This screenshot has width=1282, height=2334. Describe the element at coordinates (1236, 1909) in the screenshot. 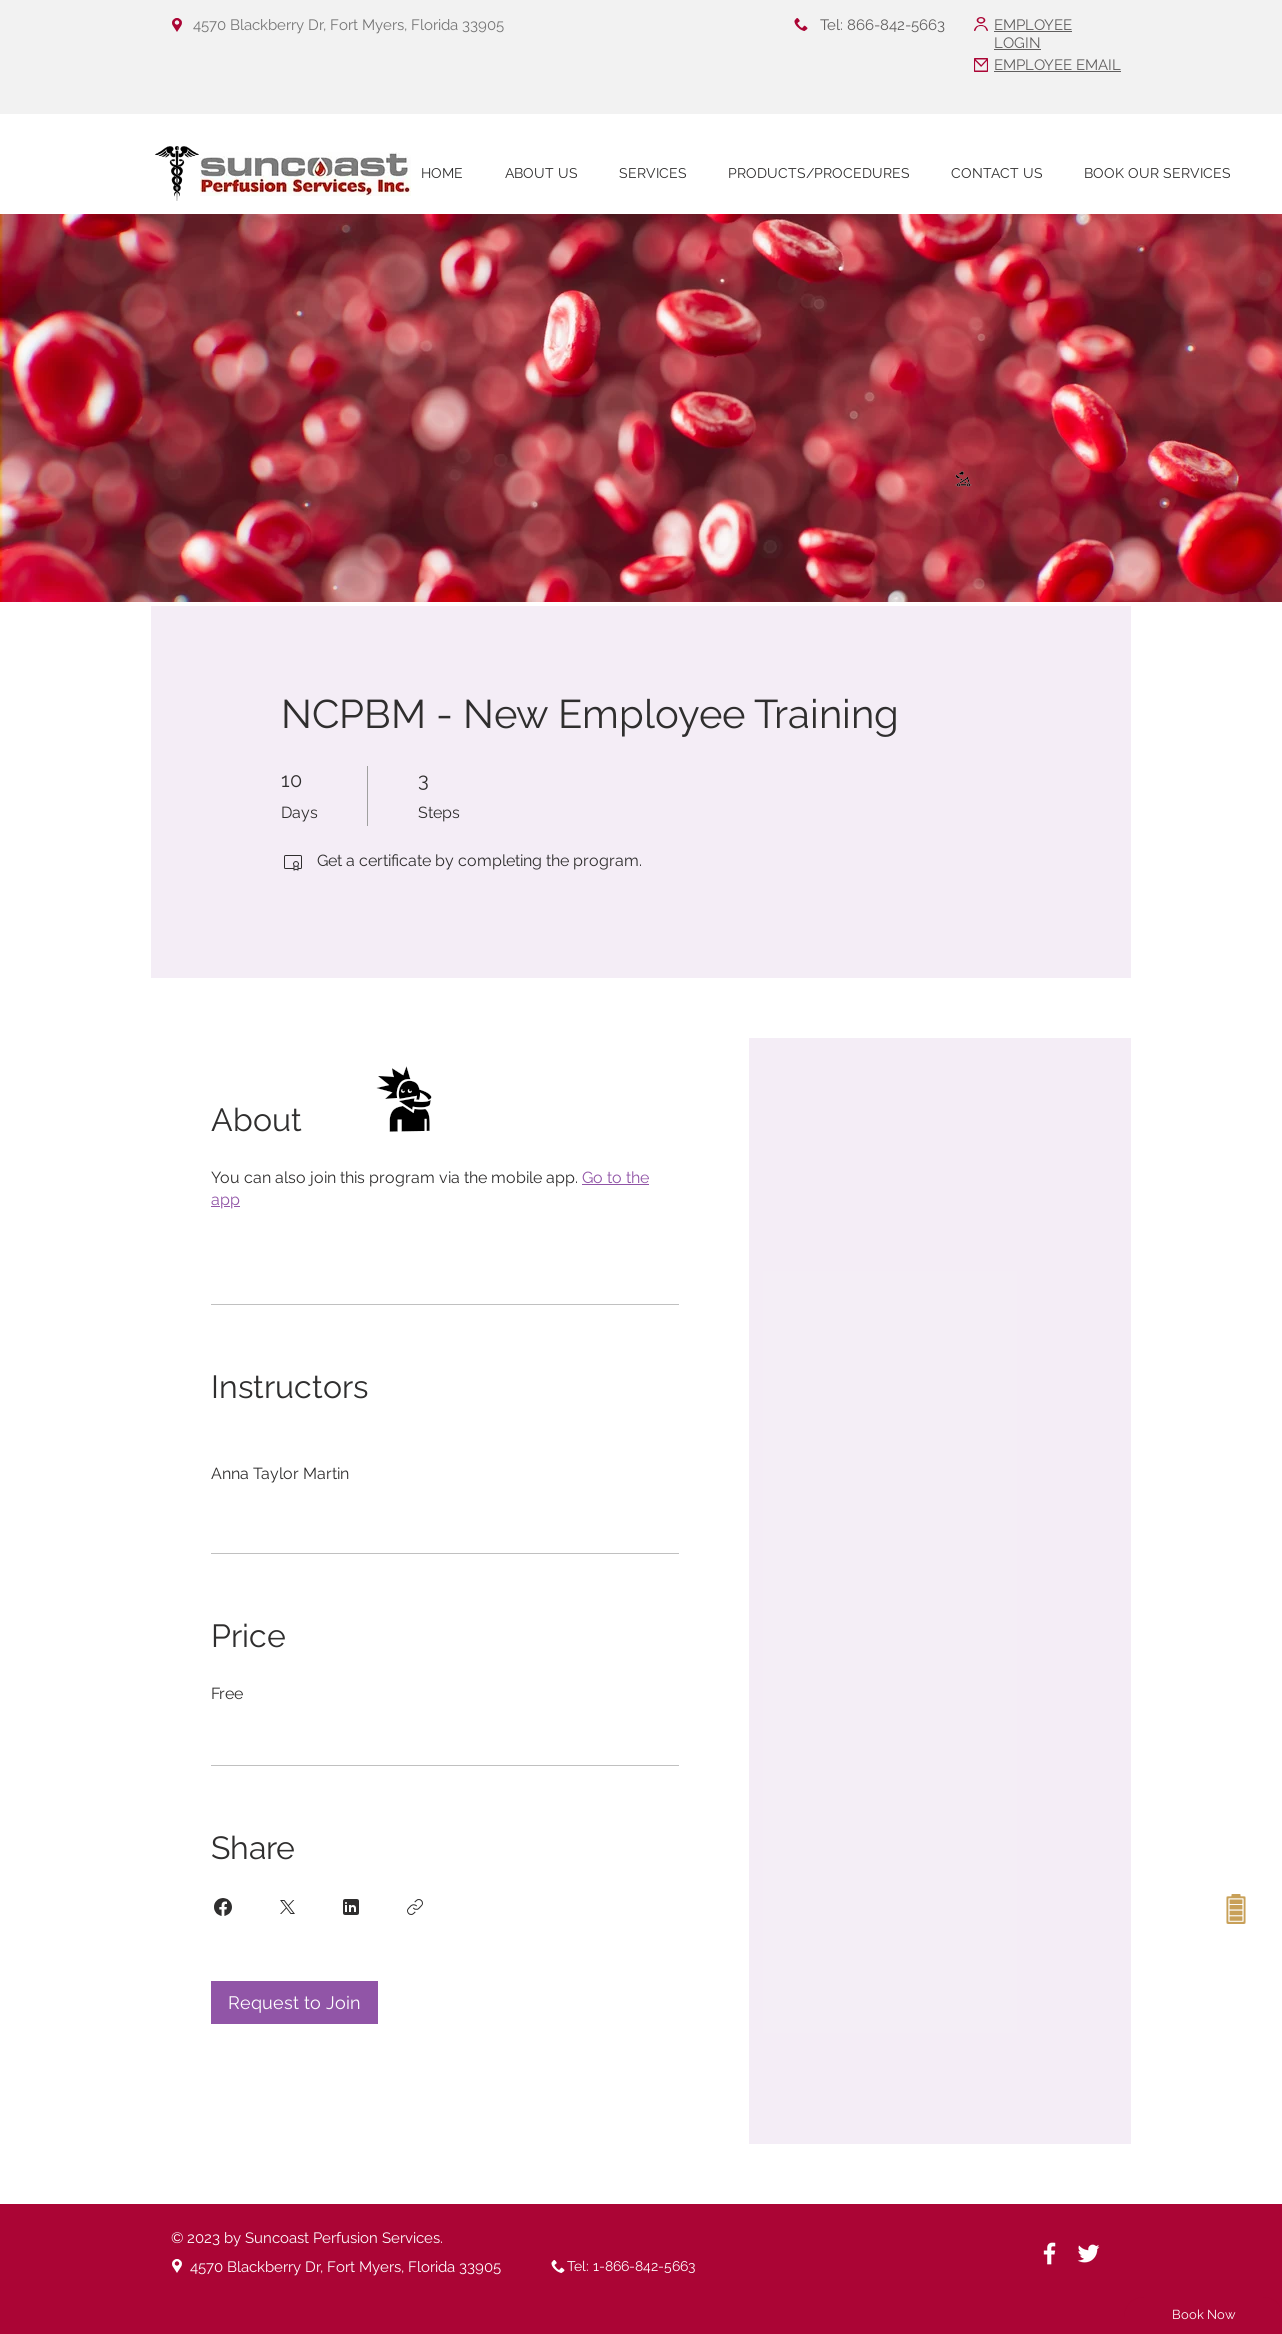

I see `indicates full battery charge` at that location.